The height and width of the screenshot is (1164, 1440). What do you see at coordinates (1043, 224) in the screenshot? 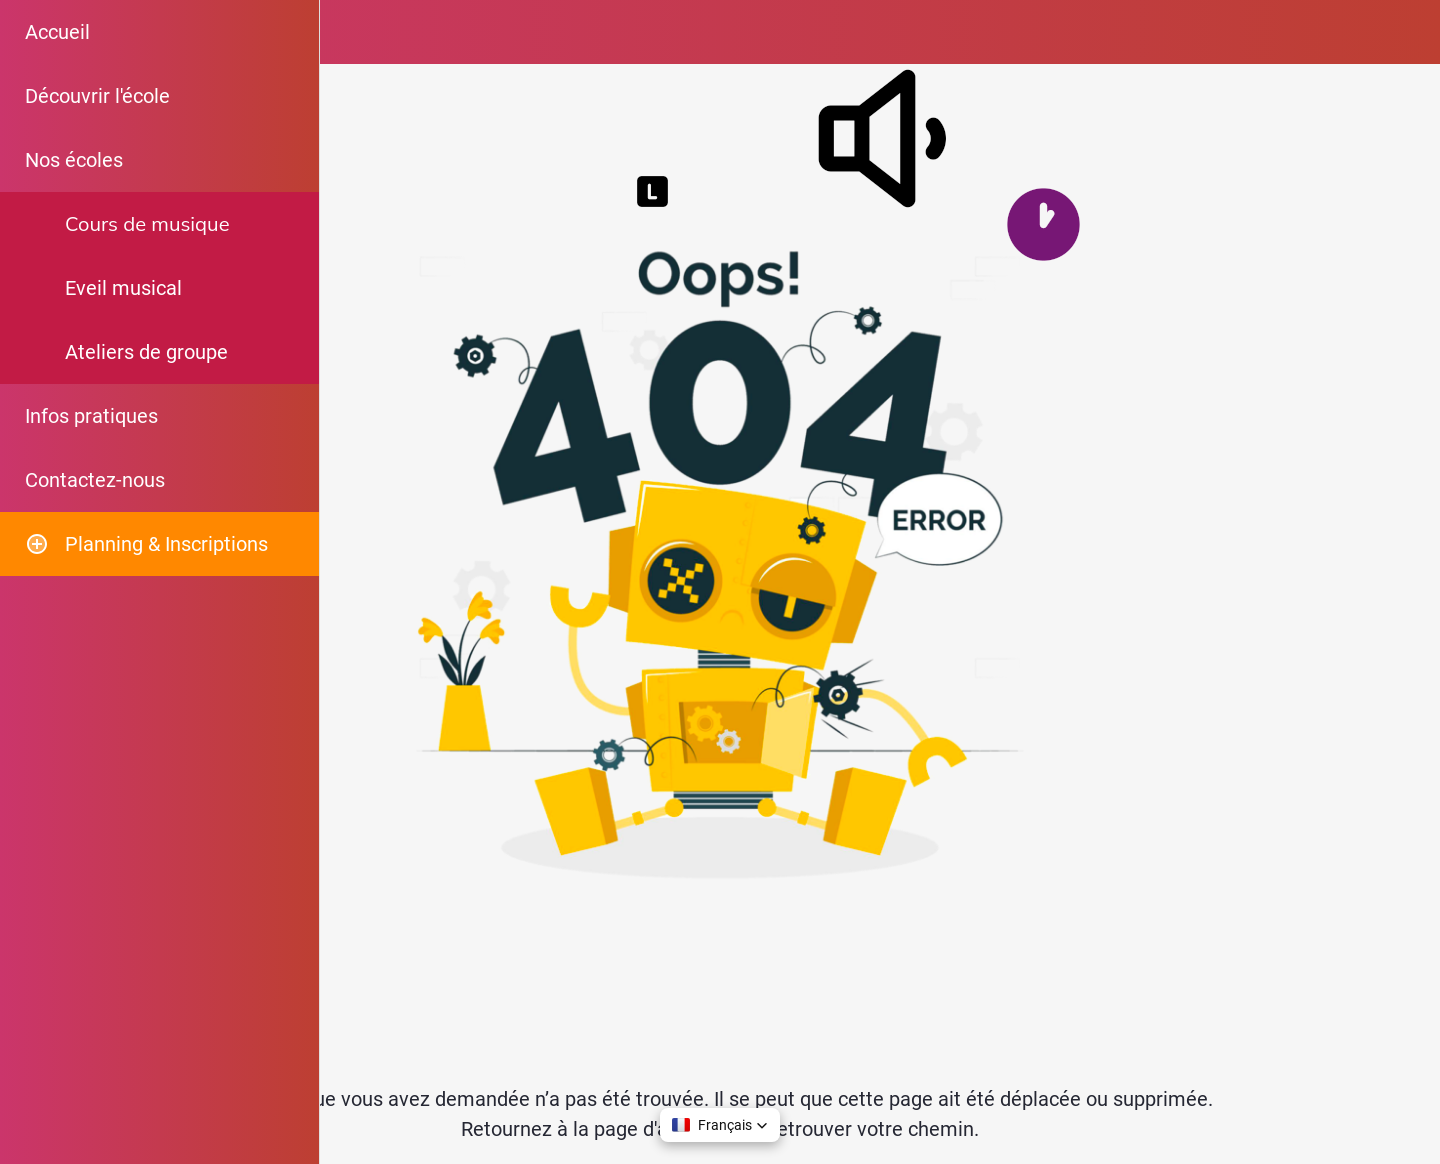
I see `indicates the current time is 1 o'clock` at bounding box center [1043, 224].